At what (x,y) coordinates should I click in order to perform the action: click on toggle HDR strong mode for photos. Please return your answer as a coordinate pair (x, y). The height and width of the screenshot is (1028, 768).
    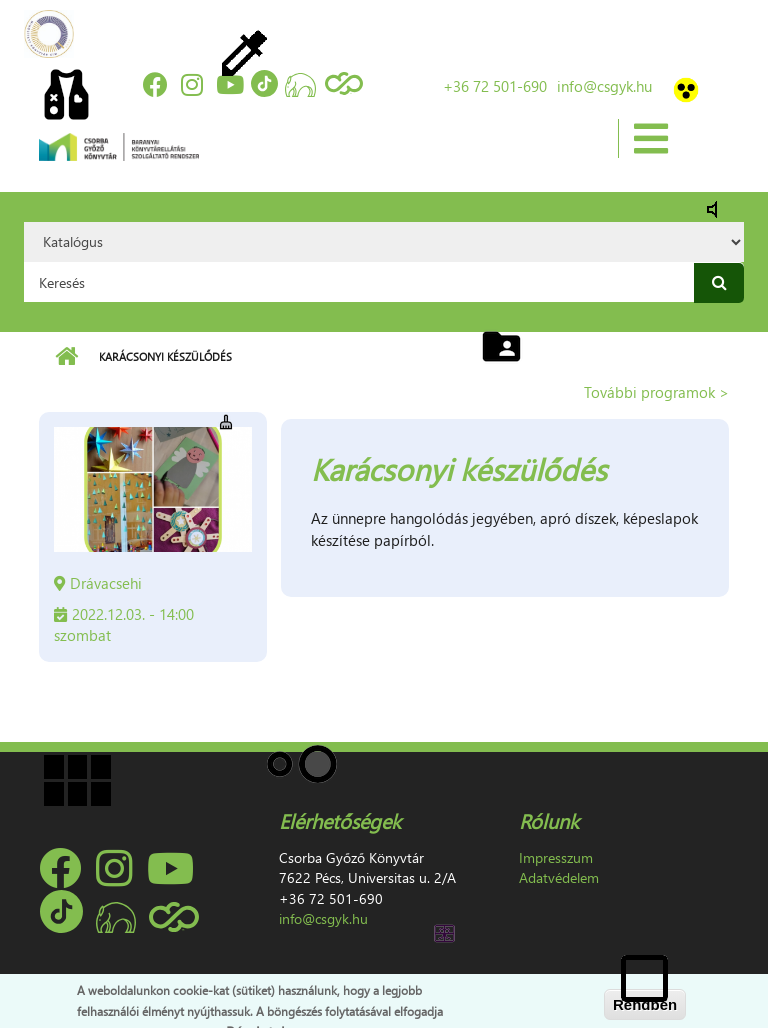
    Looking at the image, I should click on (302, 764).